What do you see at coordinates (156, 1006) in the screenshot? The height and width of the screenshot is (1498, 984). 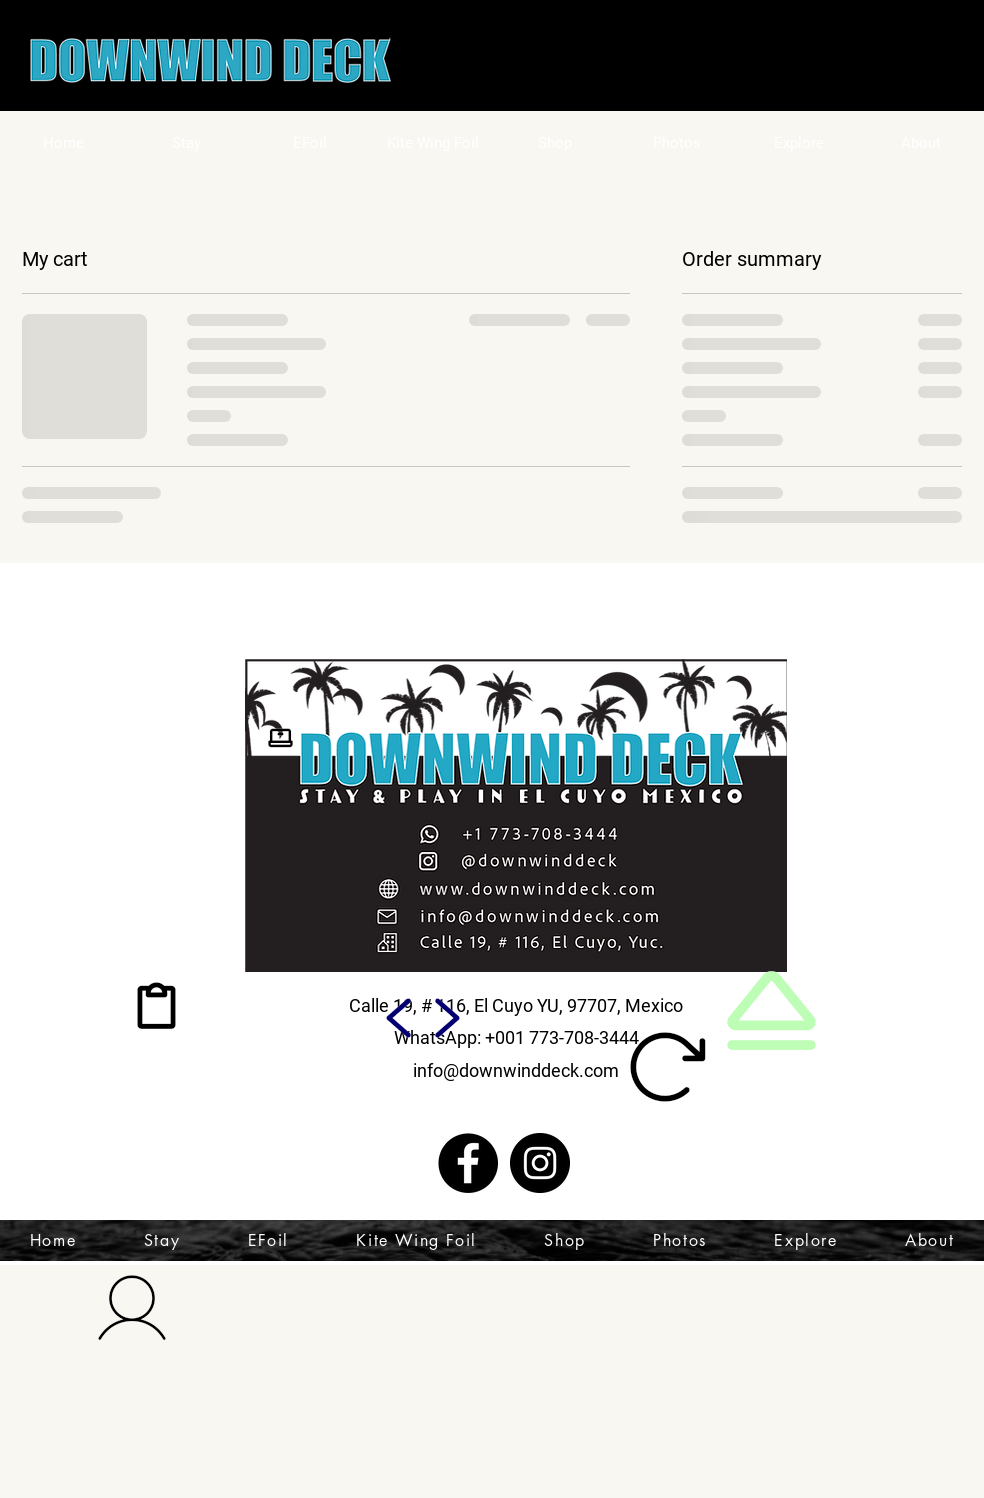 I see `copy to clipboard` at bounding box center [156, 1006].